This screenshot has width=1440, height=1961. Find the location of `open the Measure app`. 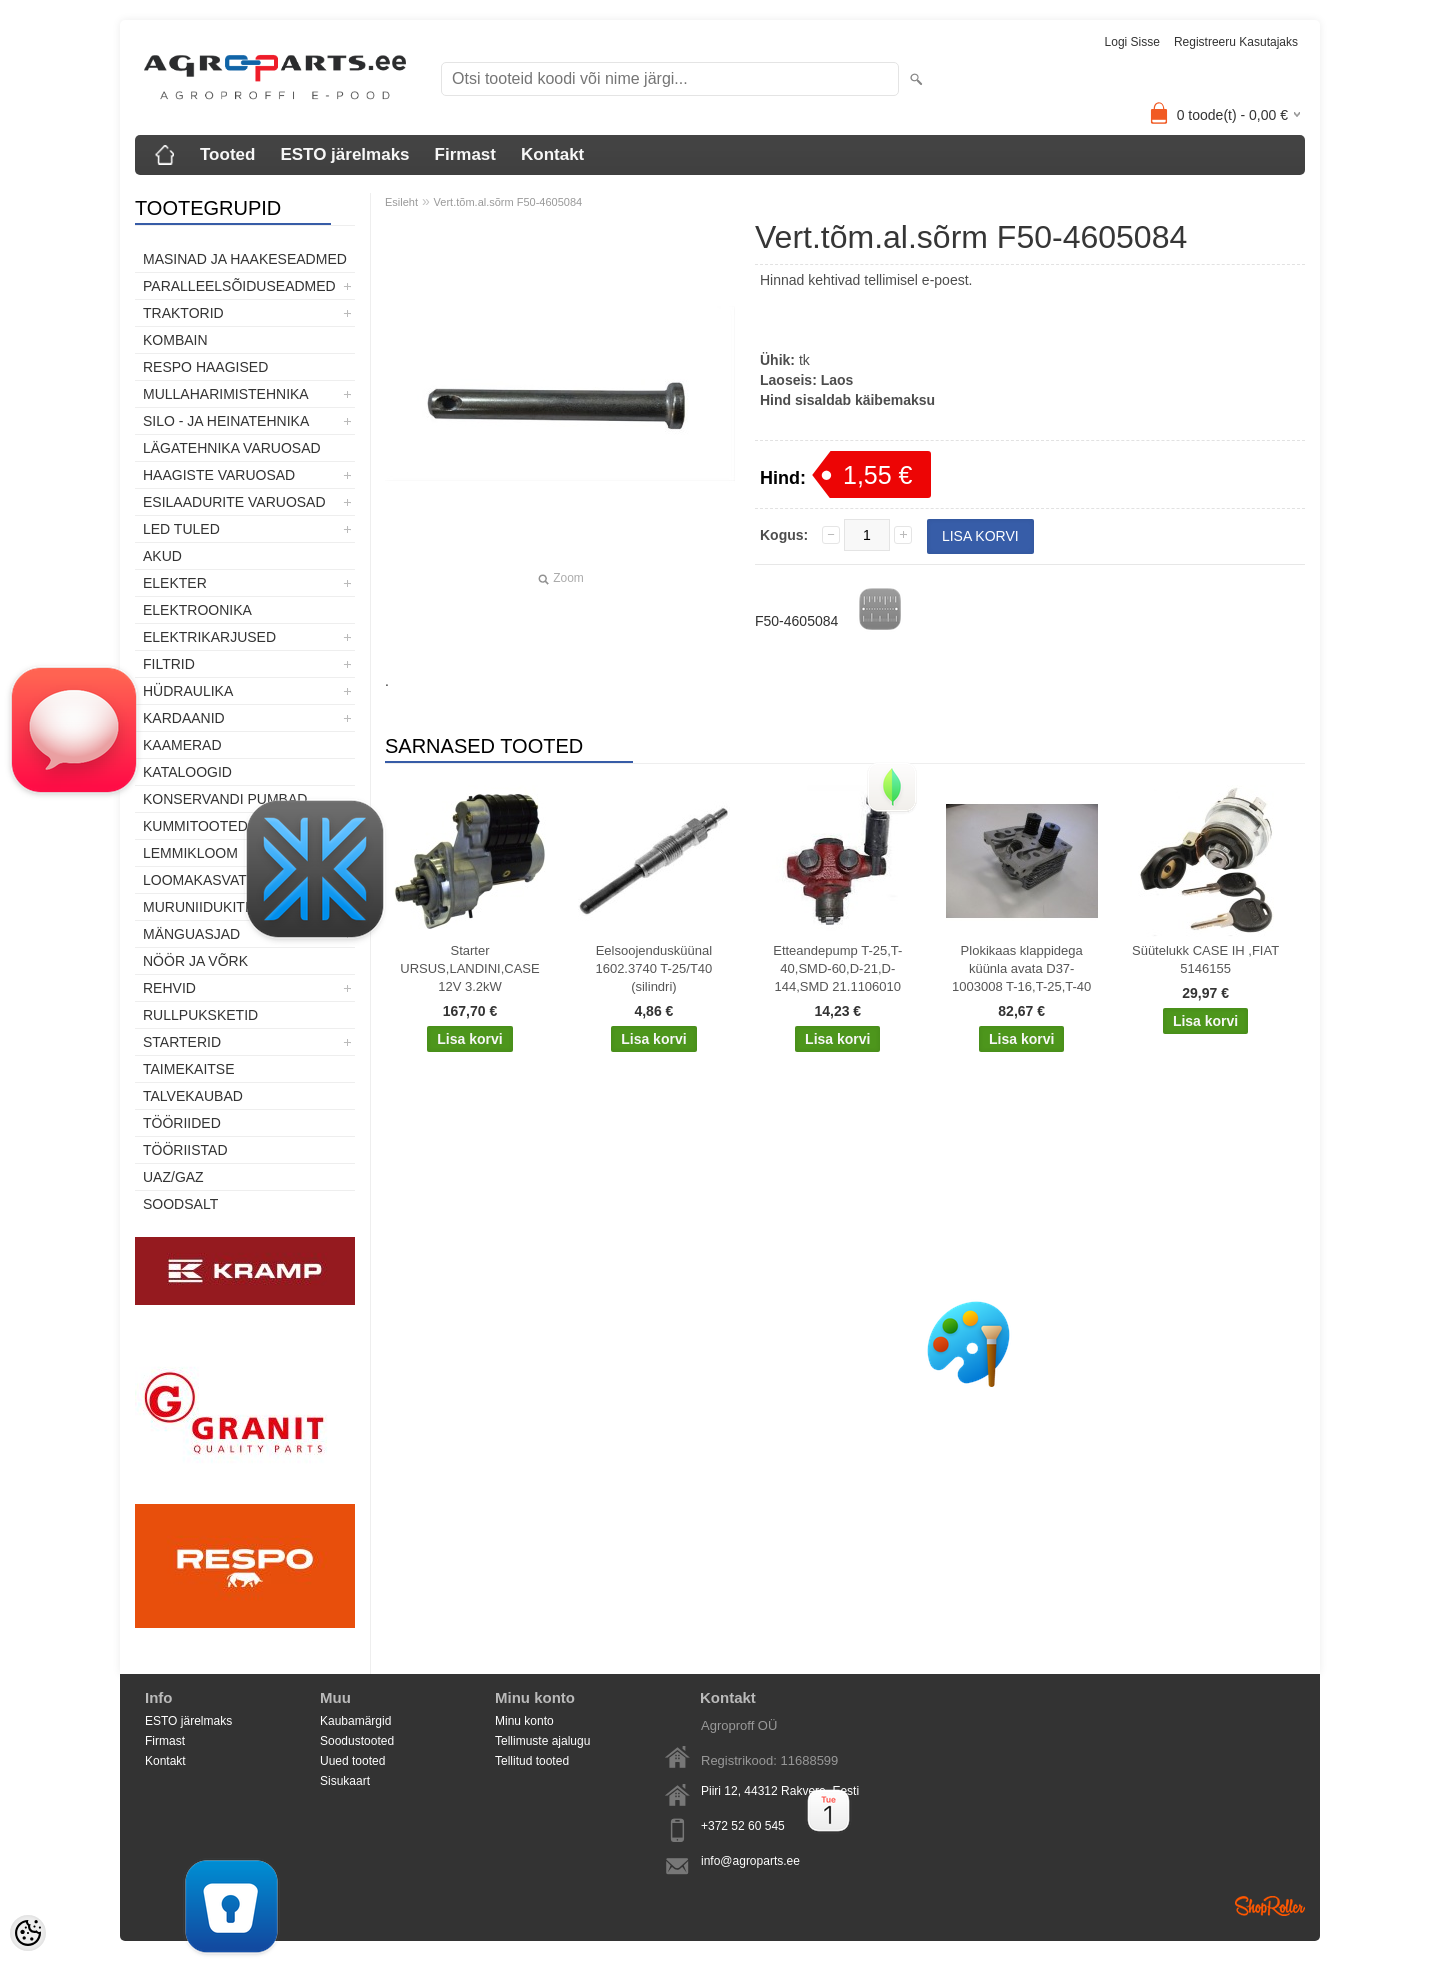

open the Measure app is located at coordinates (880, 609).